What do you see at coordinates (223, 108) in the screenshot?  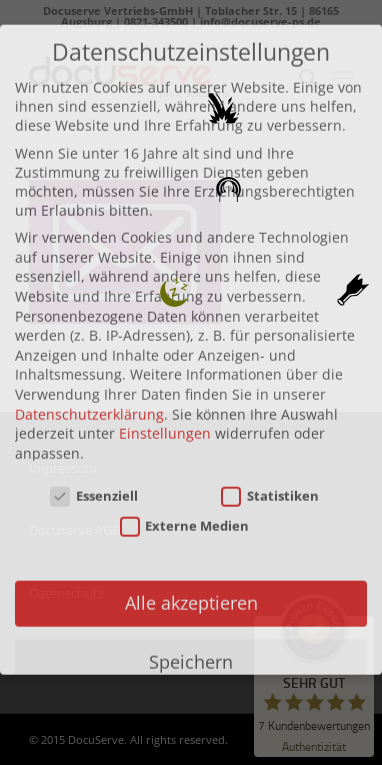 I see `indicates fall damage or impact event` at bounding box center [223, 108].